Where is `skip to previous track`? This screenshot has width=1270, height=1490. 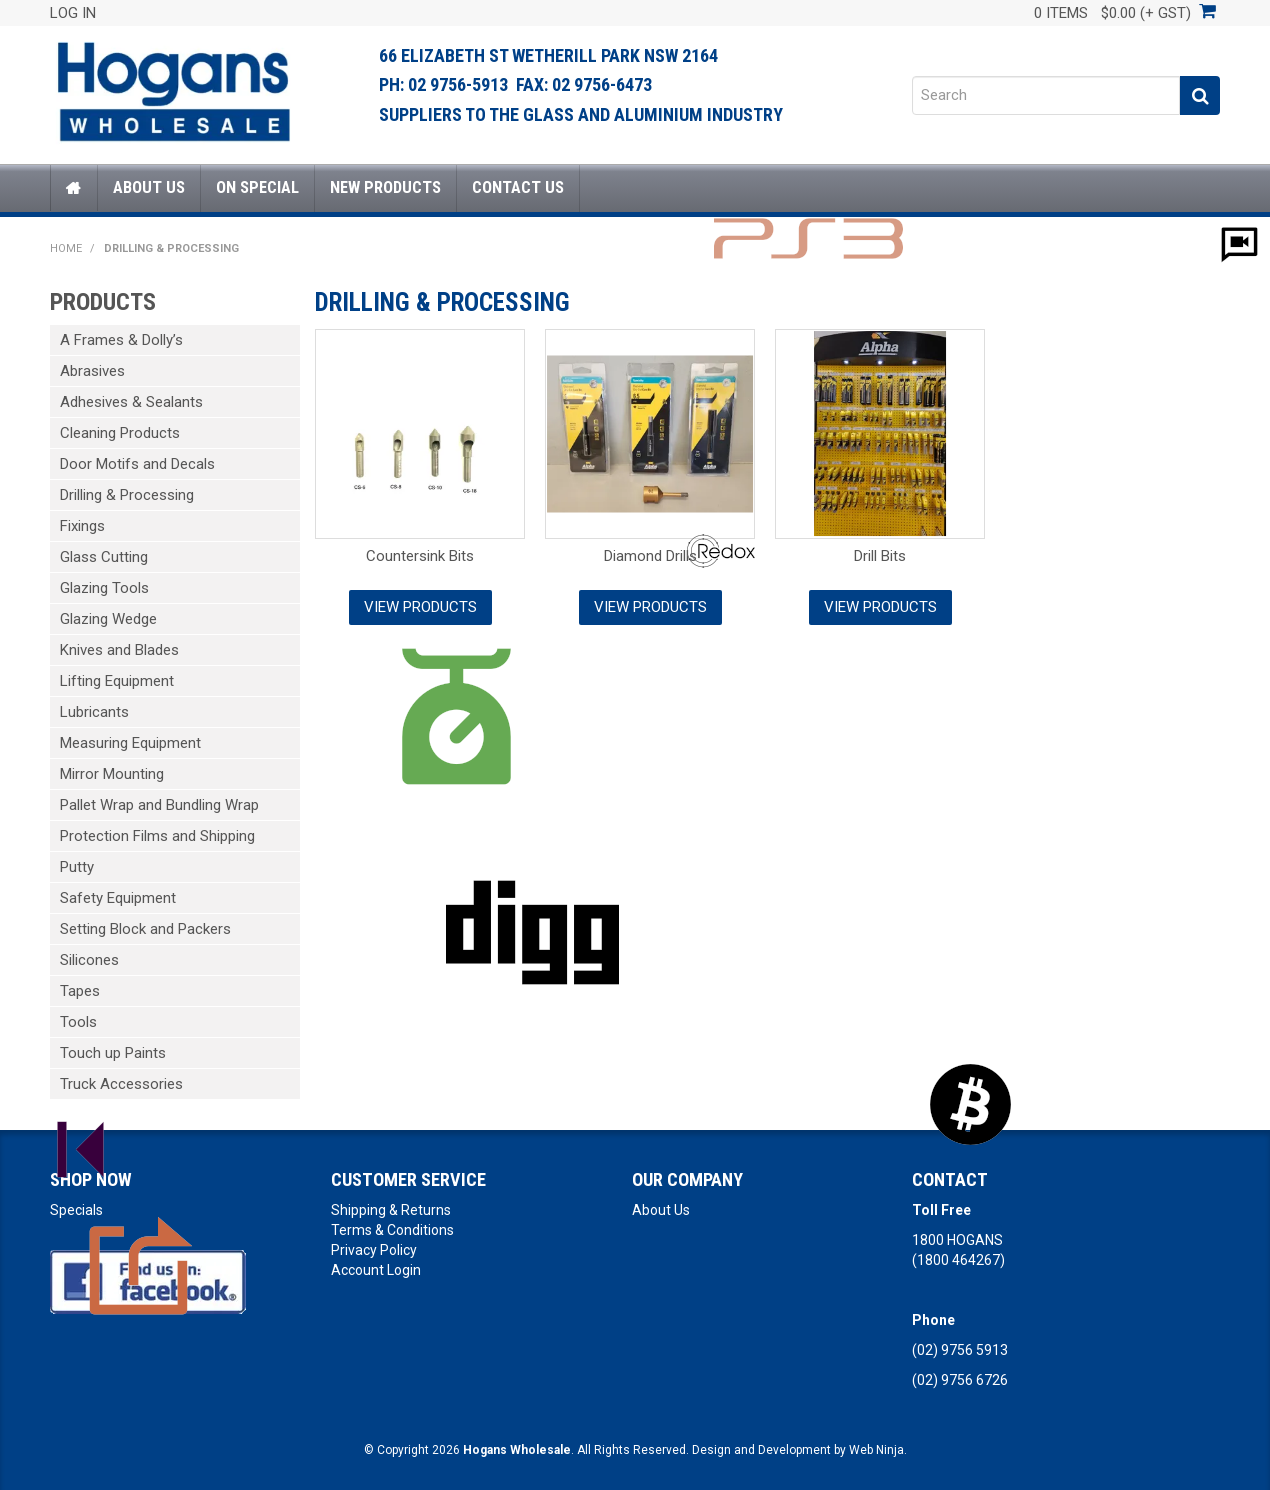 skip to previous track is located at coordinates (80, 1149).